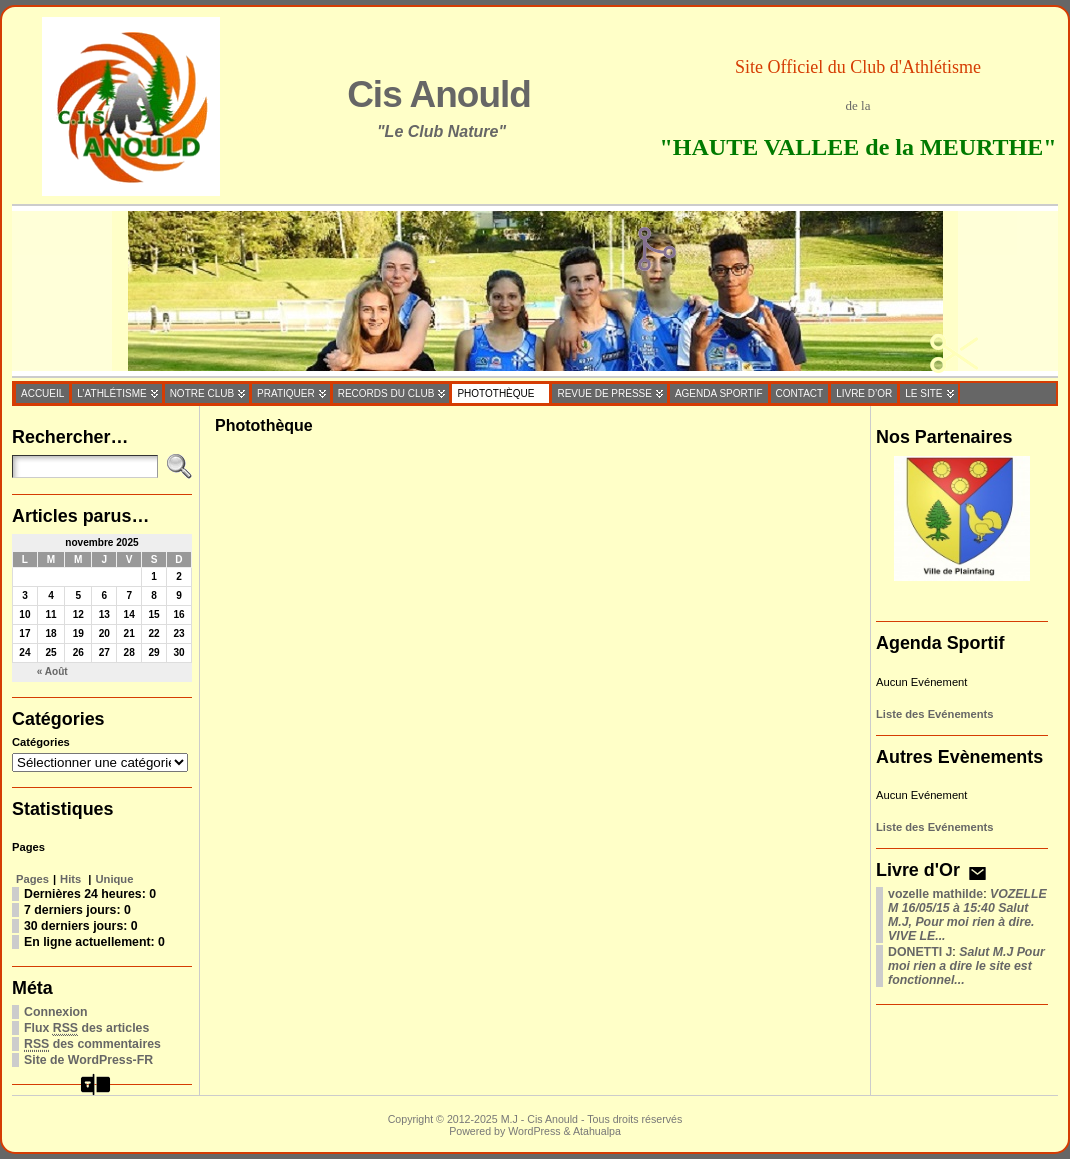  What do you see at coordinates (657, 249) in the screenshot?
I see `merge branches in version control` at bounding box center [657, 249].